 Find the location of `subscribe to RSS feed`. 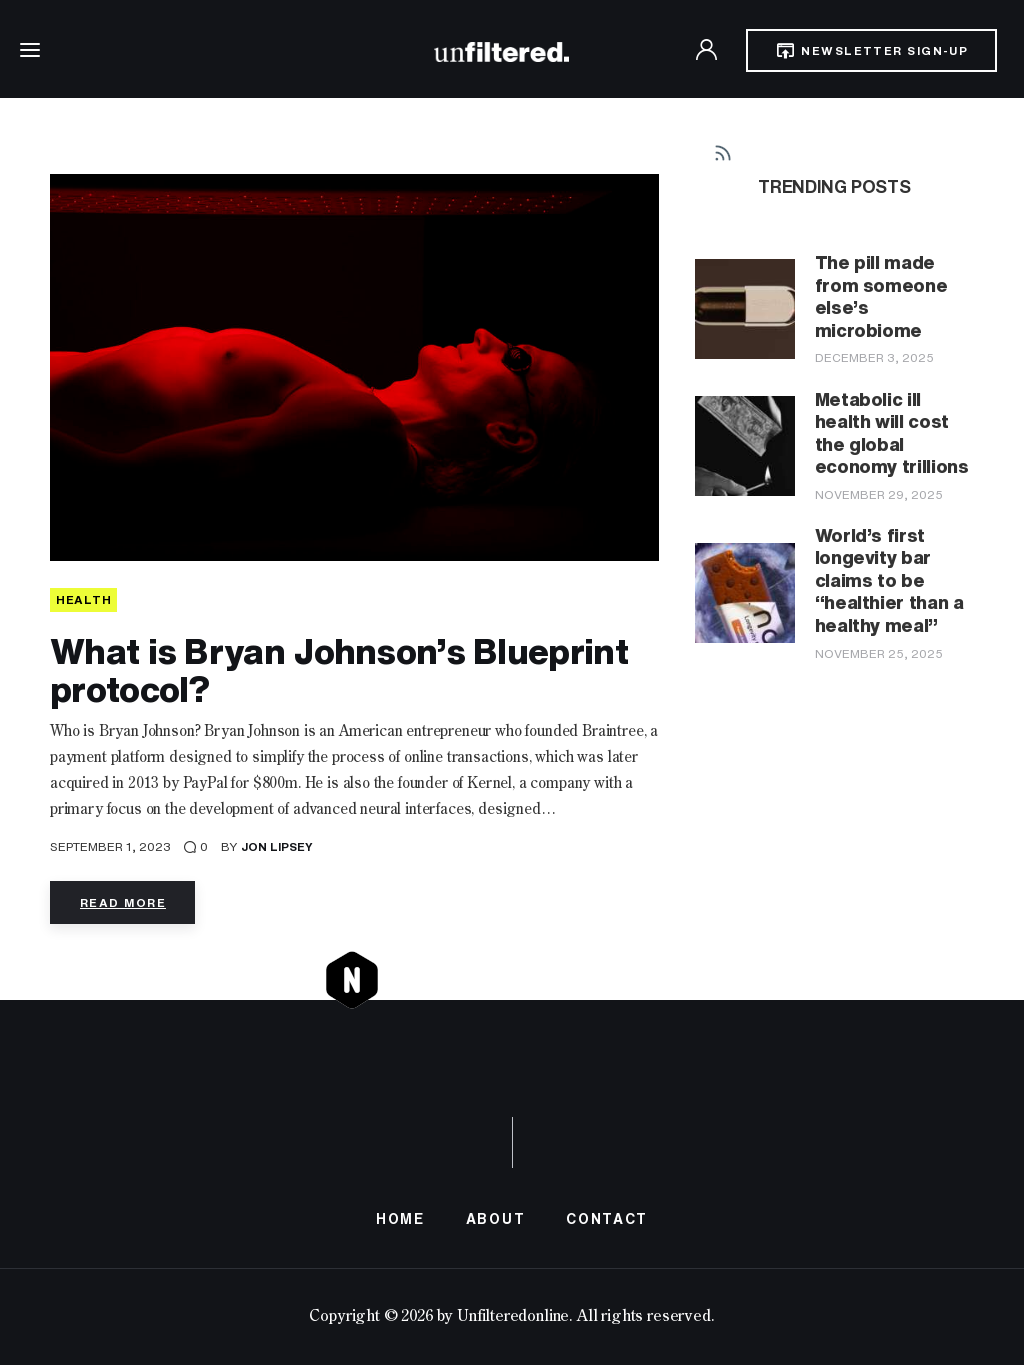

subscribe to RSS feed is located at coordinates (722, 154).